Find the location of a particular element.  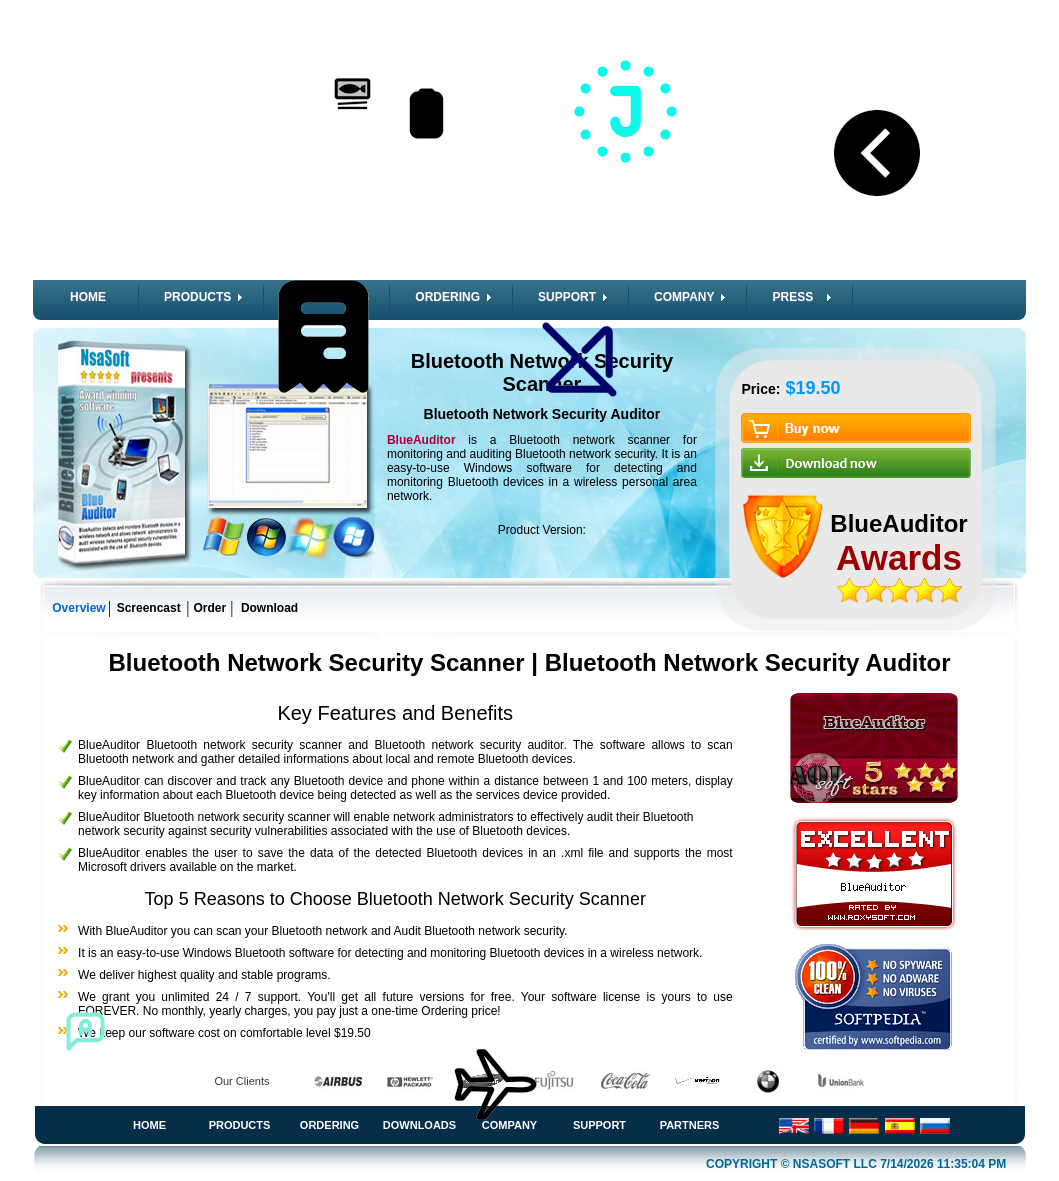

enable airplane mode is located at coordinates (495, 1084).